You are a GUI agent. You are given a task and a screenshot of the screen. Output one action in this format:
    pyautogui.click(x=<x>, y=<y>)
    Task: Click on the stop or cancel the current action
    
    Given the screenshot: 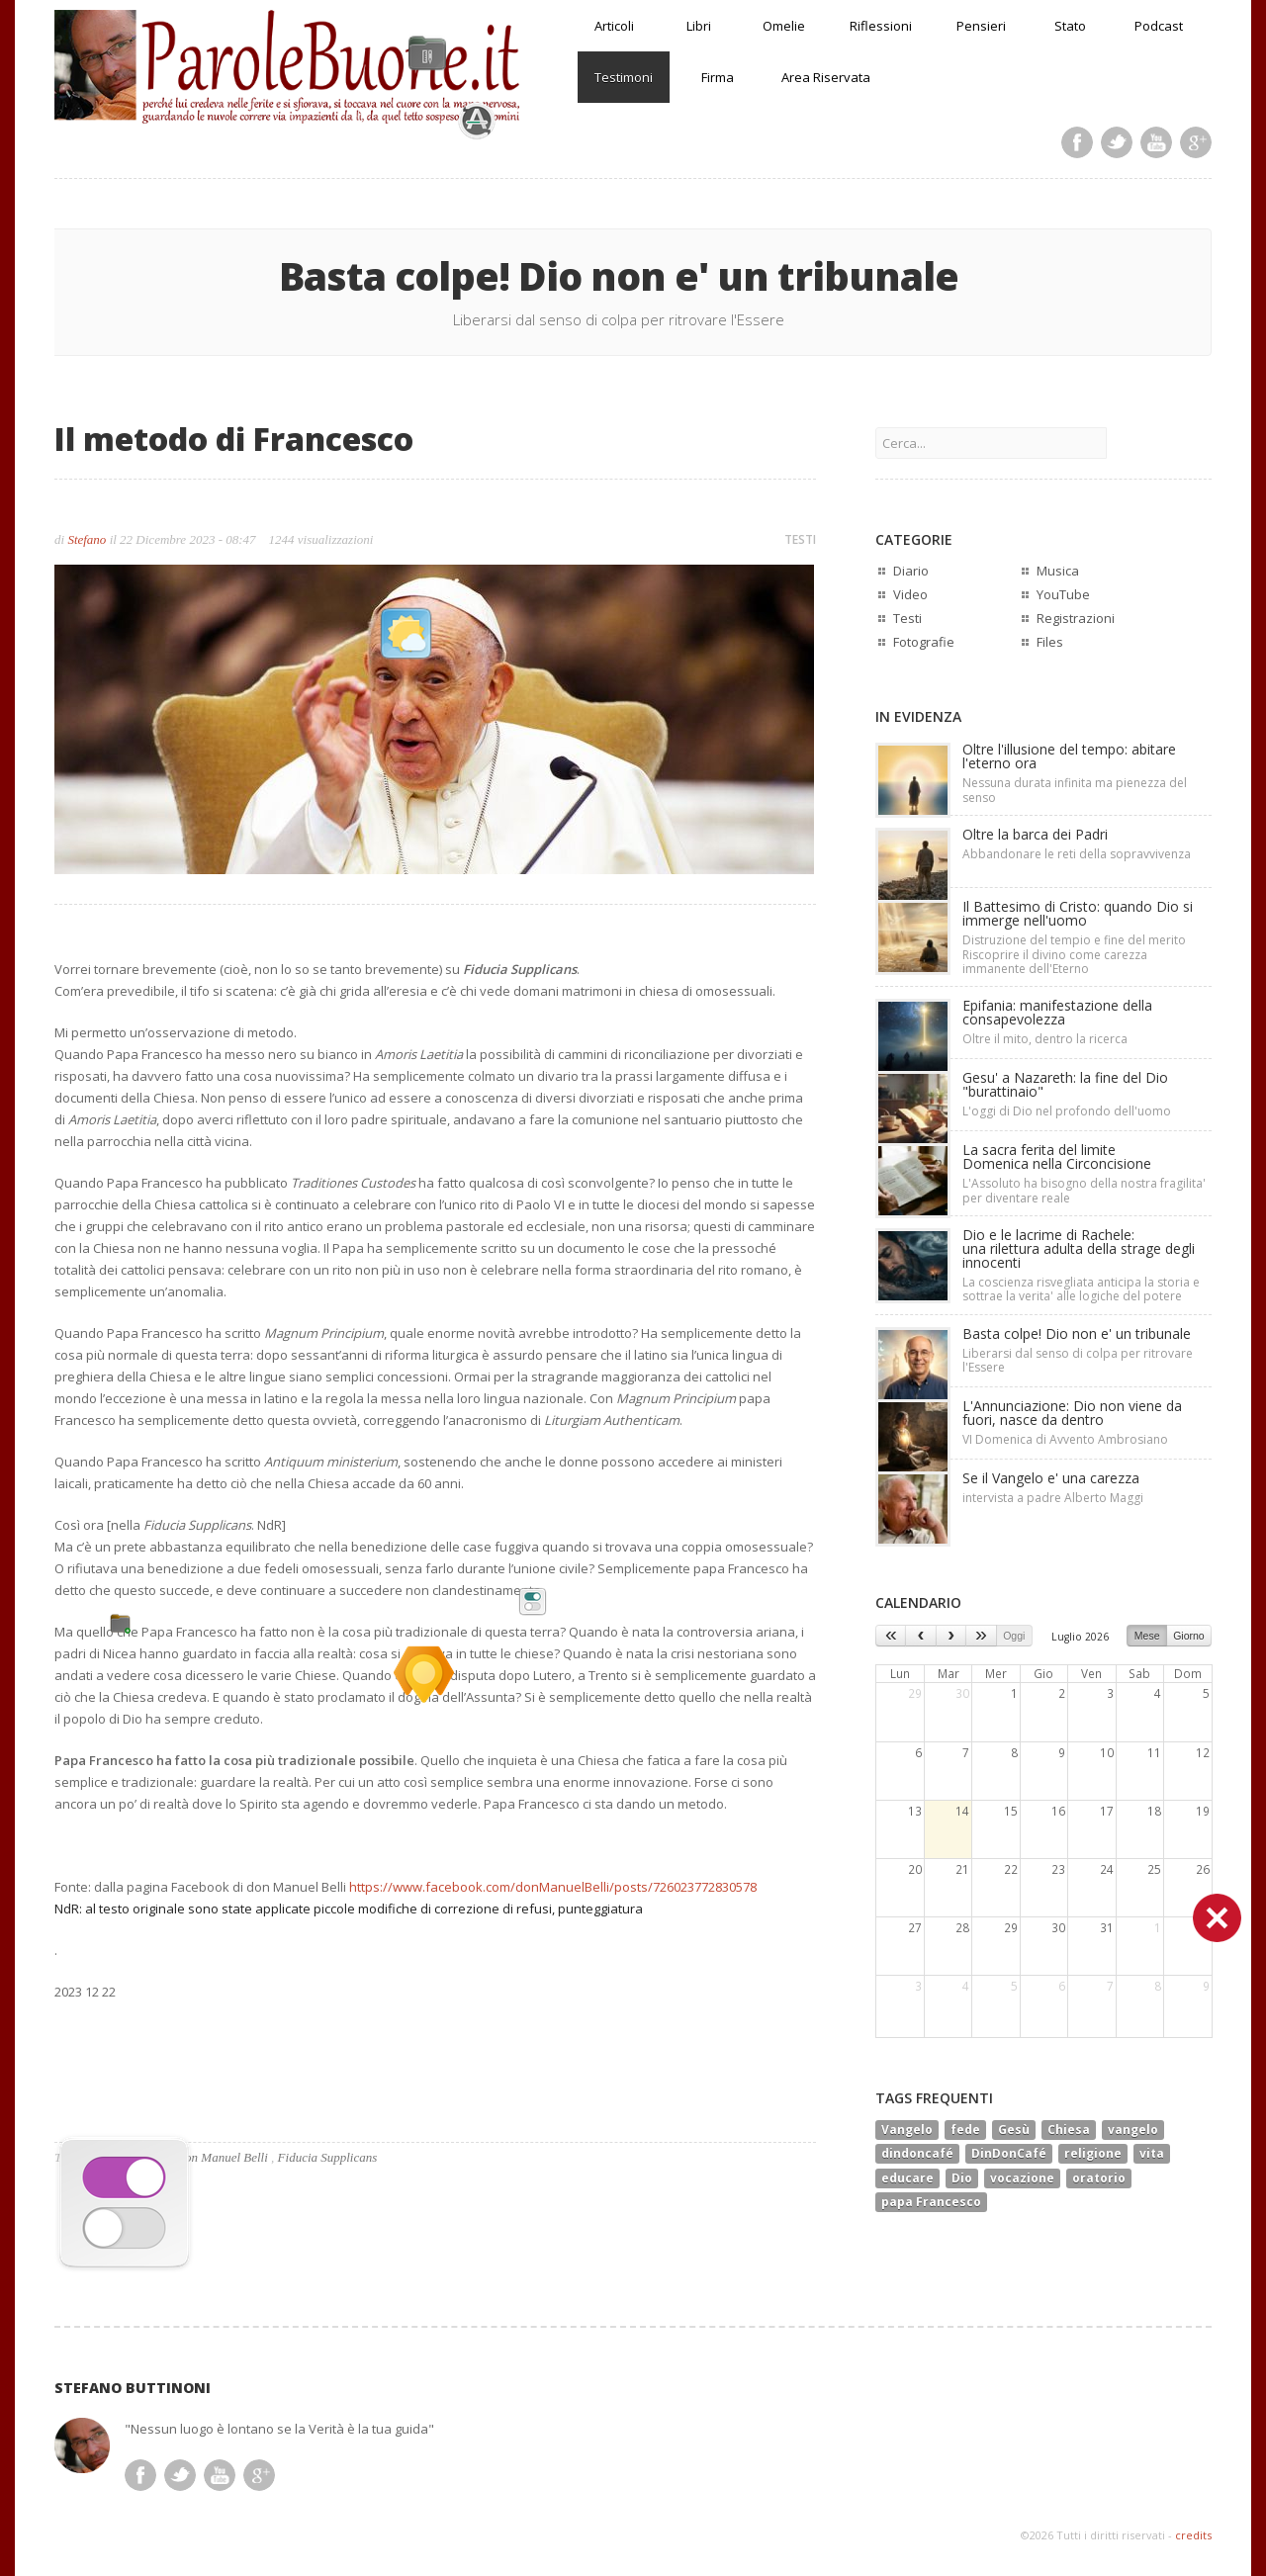 What is the action you would take?
    pyautogui.click(x=1217, y=1917)
    